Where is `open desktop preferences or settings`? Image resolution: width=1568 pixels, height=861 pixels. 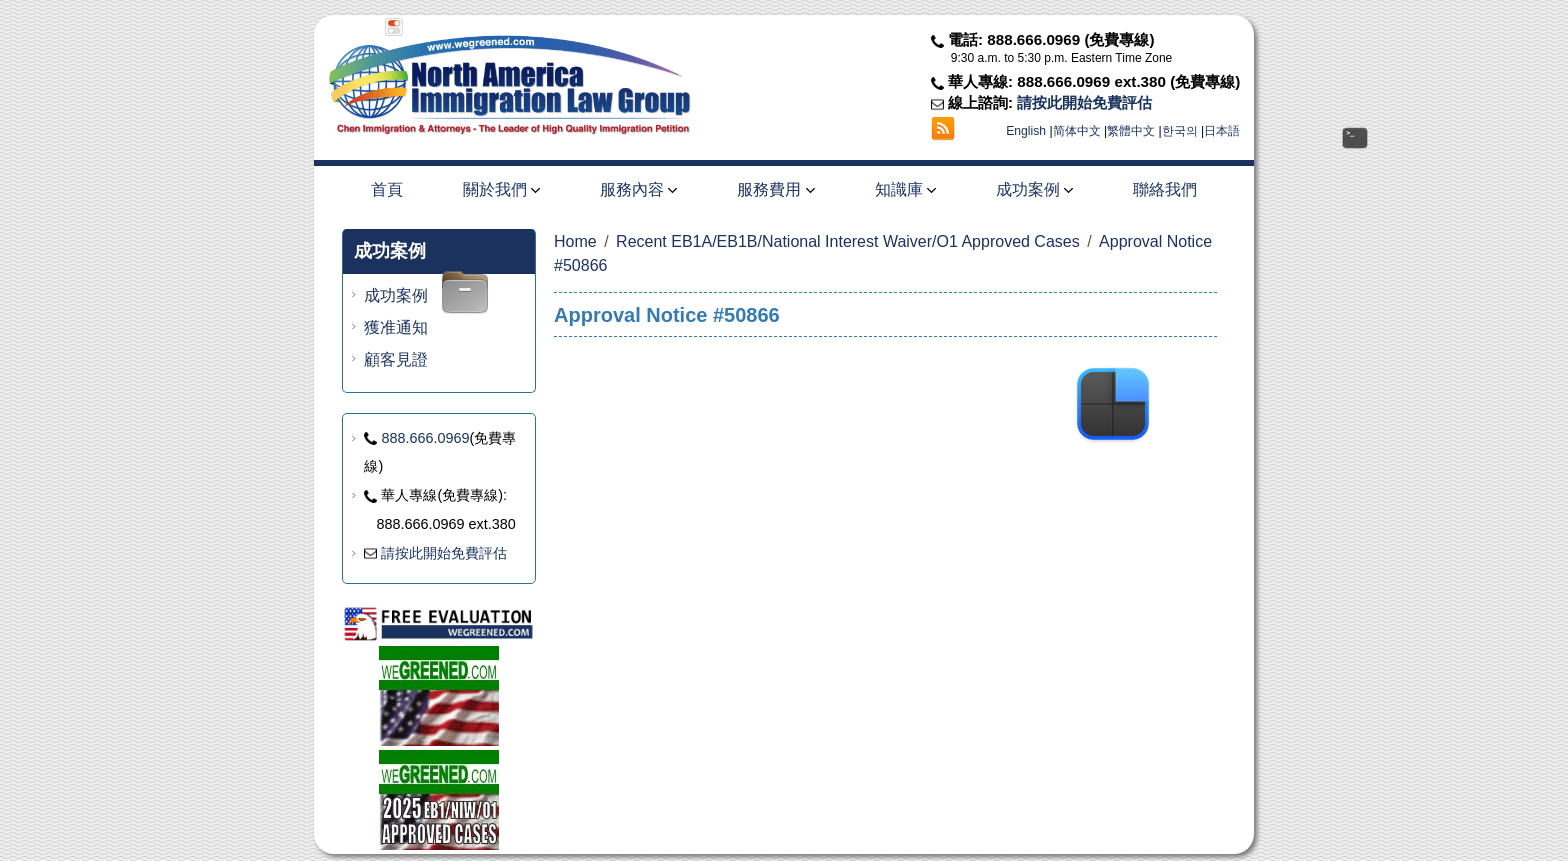 open desktop preferences or settings is located at coordinates (394, 27).